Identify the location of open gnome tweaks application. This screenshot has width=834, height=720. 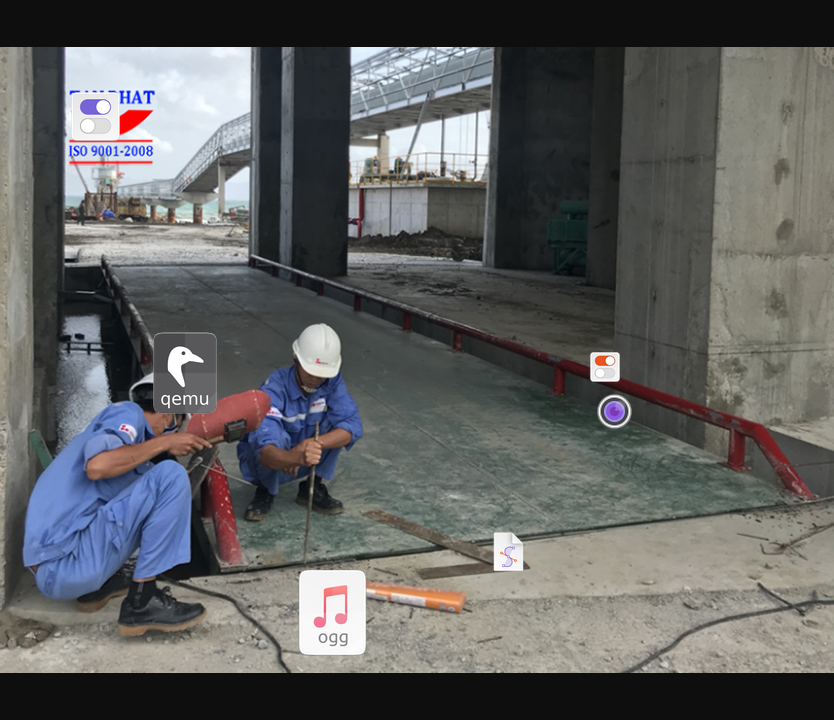
(95, 116).